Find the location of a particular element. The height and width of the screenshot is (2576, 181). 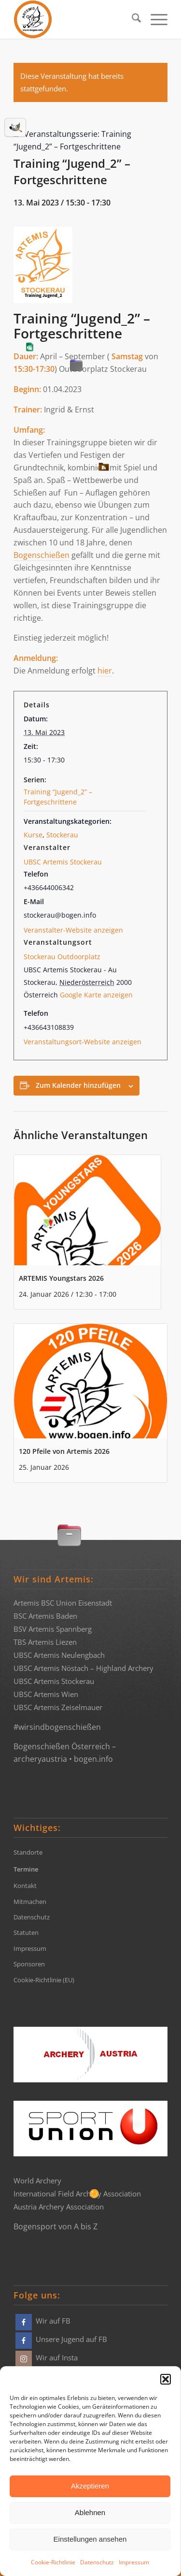

open an excel spreadsheet file is located at coordinates (29, 347).